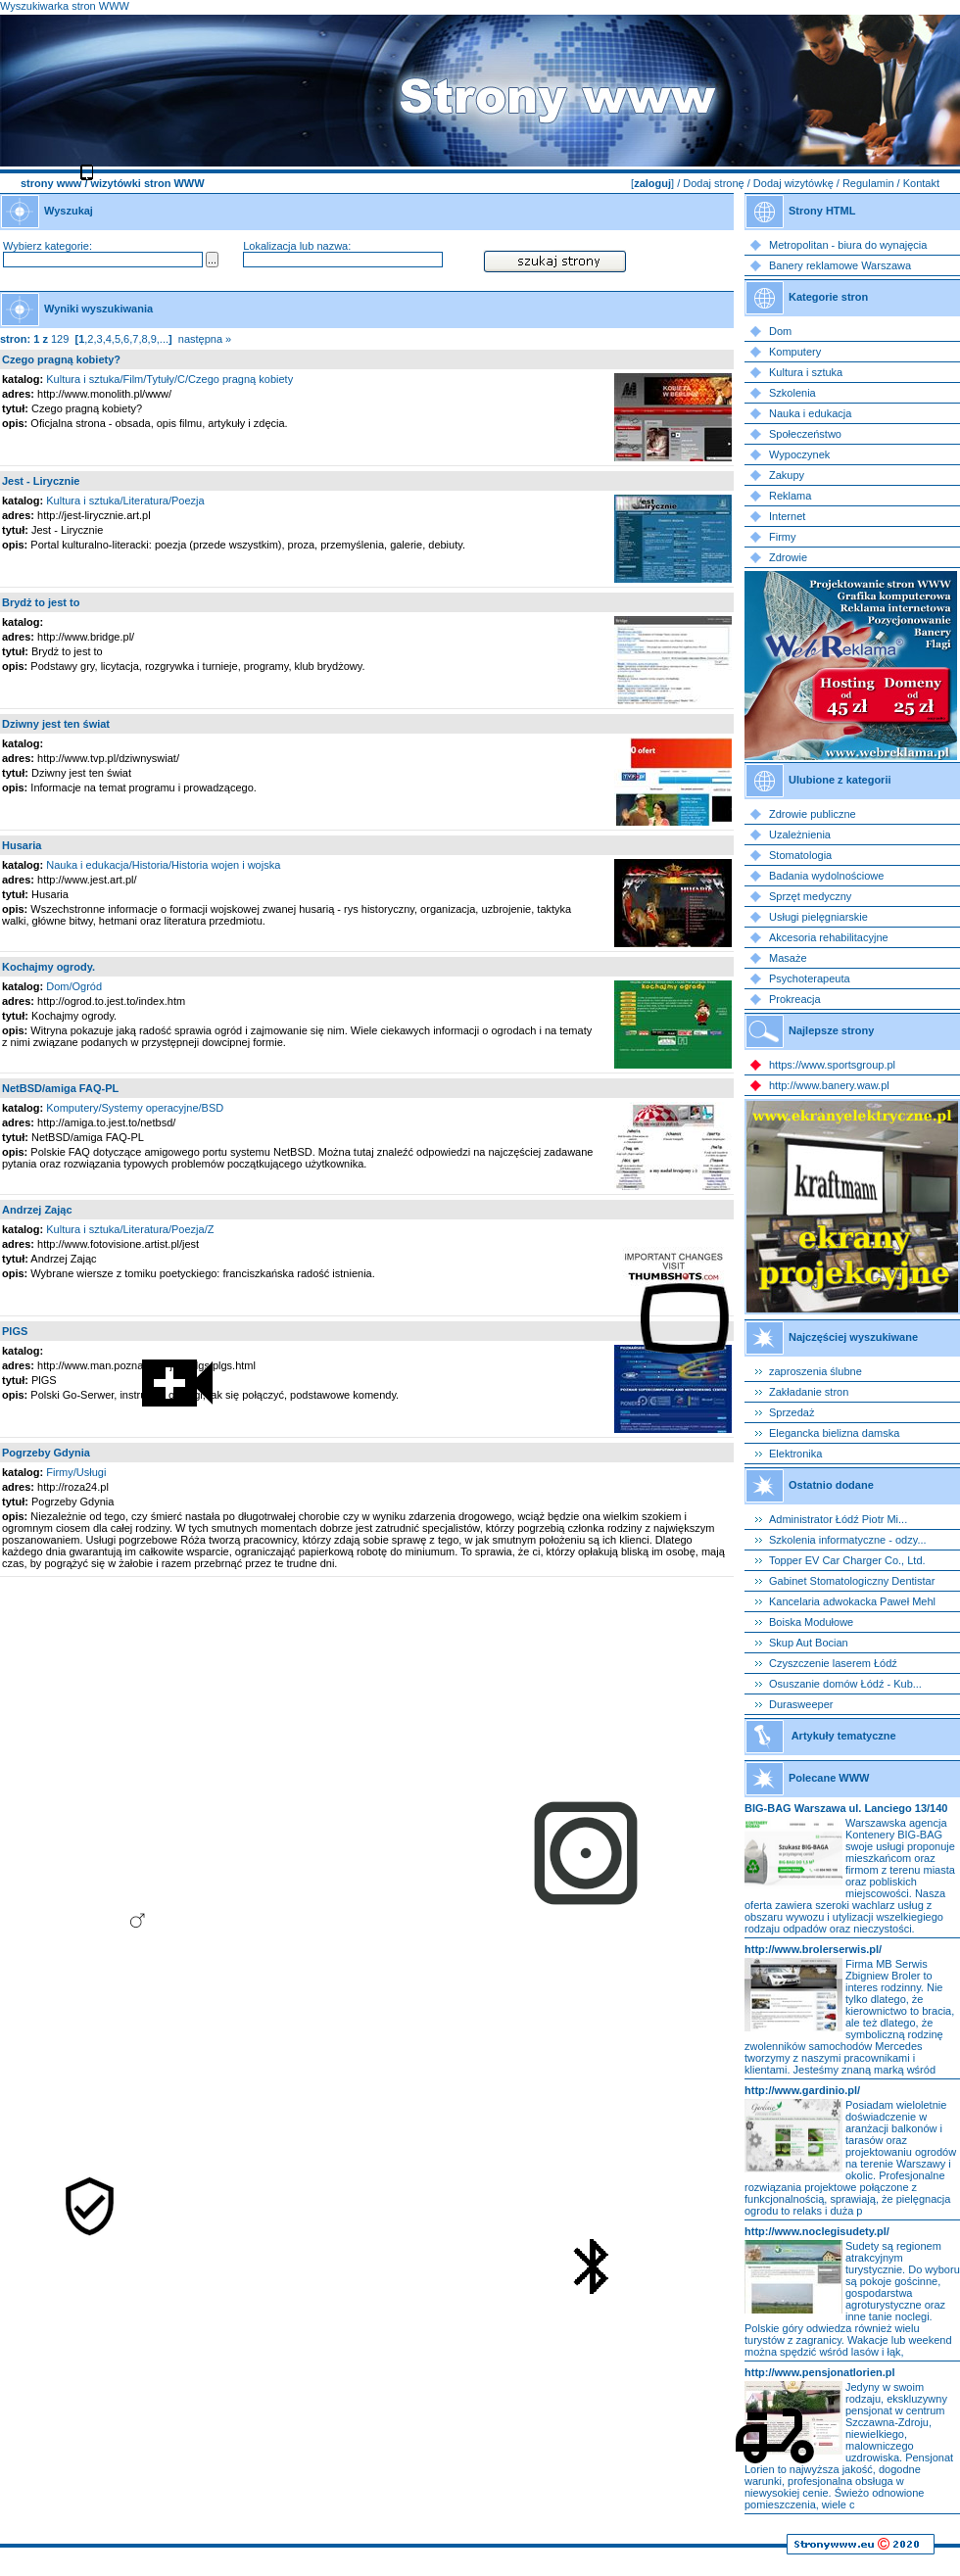 This screenshot has width=960, height=2576. I want to click on indicates a verified or trusted user account, so click(89, 2206).